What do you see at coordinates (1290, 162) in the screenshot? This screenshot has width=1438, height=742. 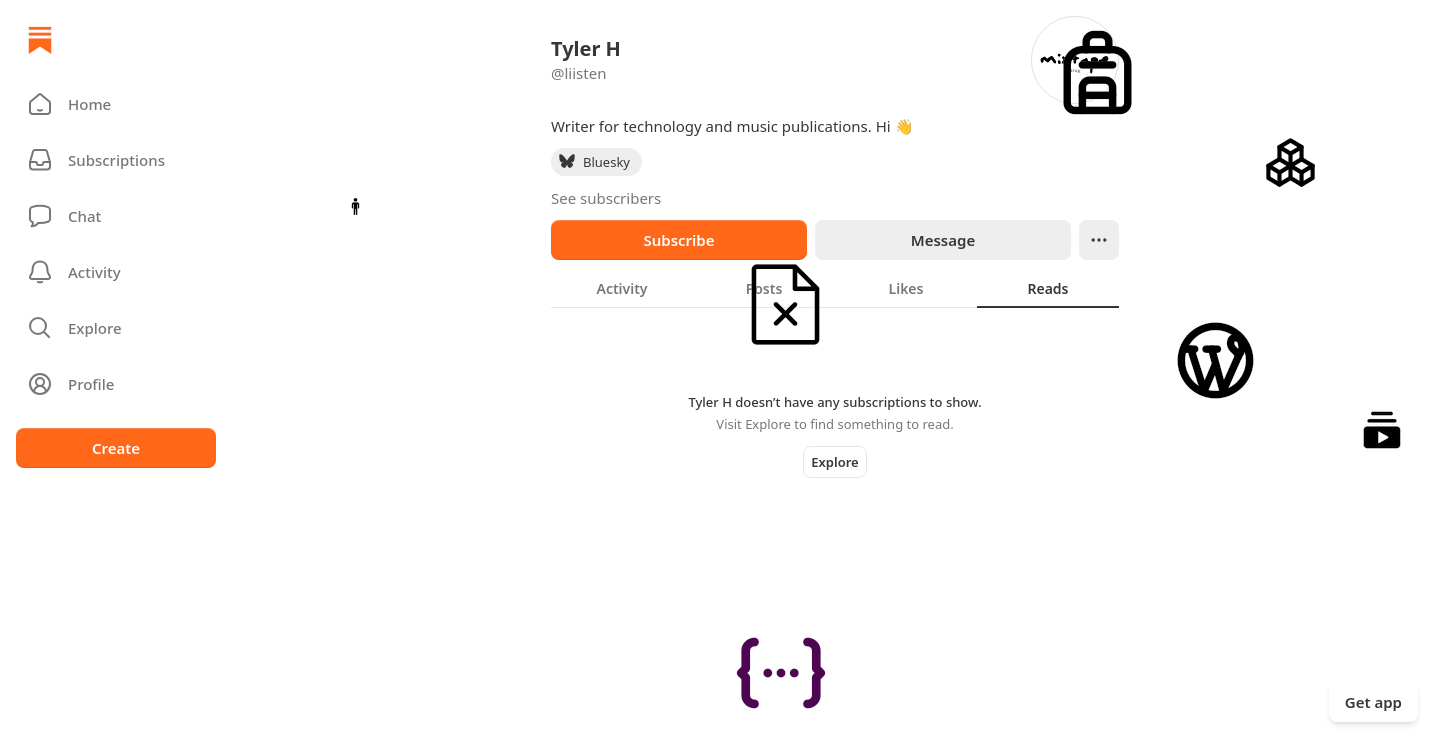 I see `view all packages or deliveries` at bounding box center [1290, 162].